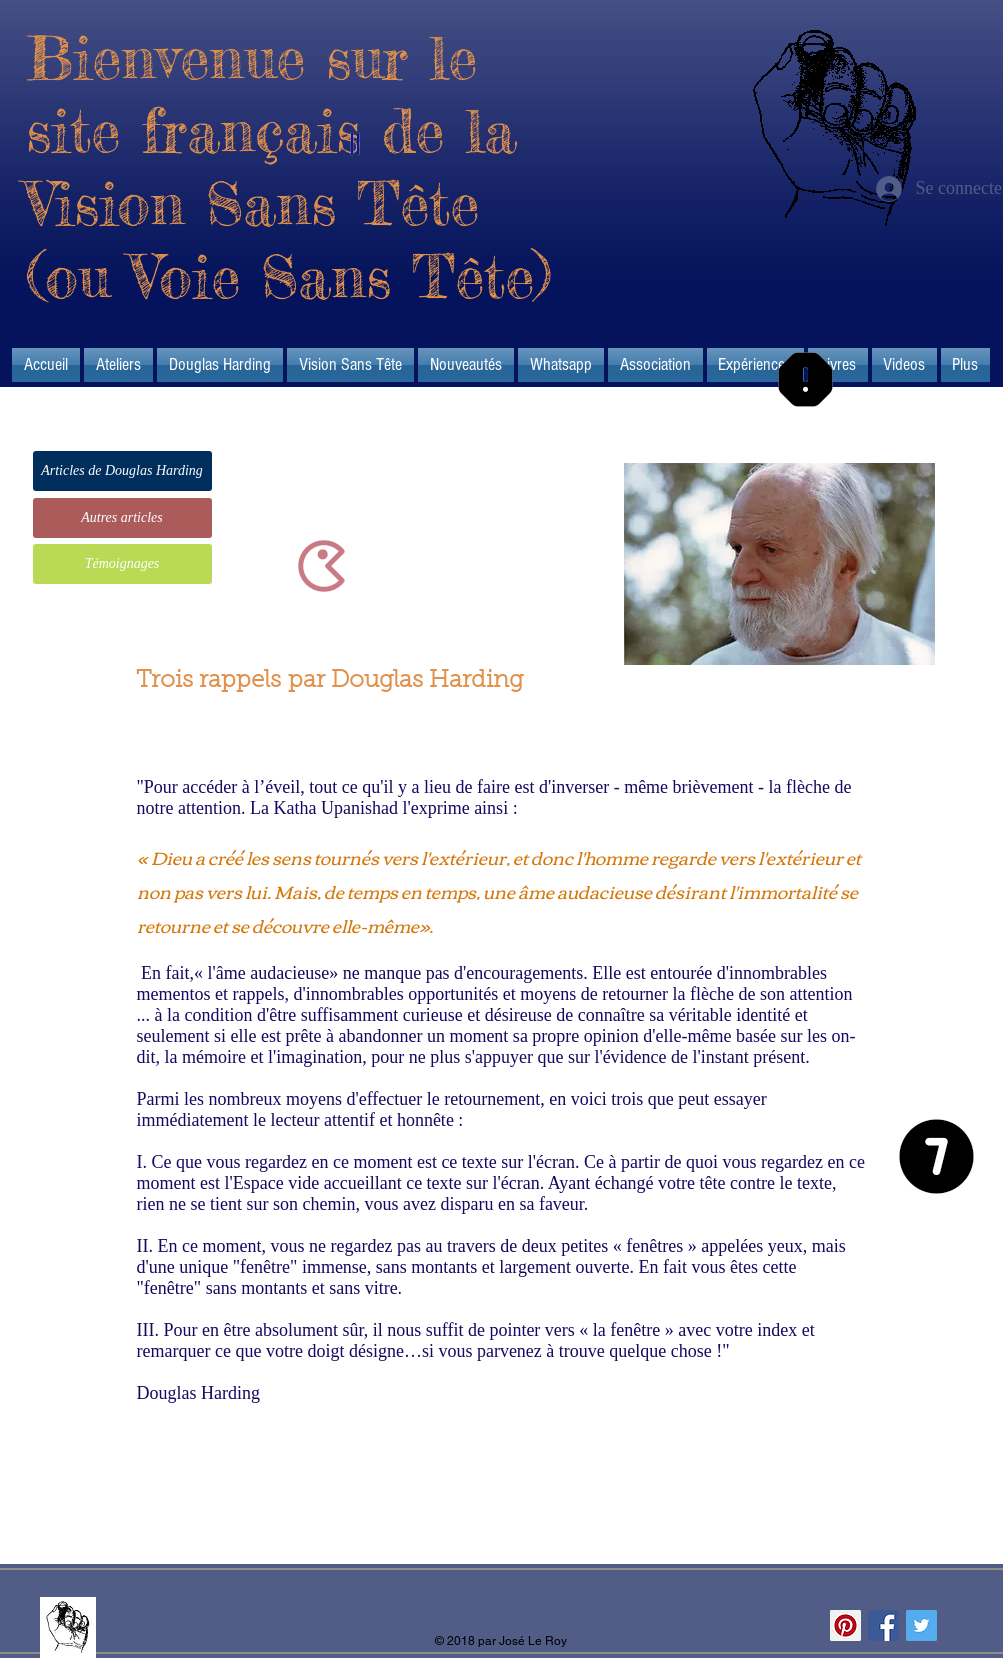  Describe the element at coordinates (324, 566) in the screenshot. I see `launch a retro-style game or arcade app` at that location.